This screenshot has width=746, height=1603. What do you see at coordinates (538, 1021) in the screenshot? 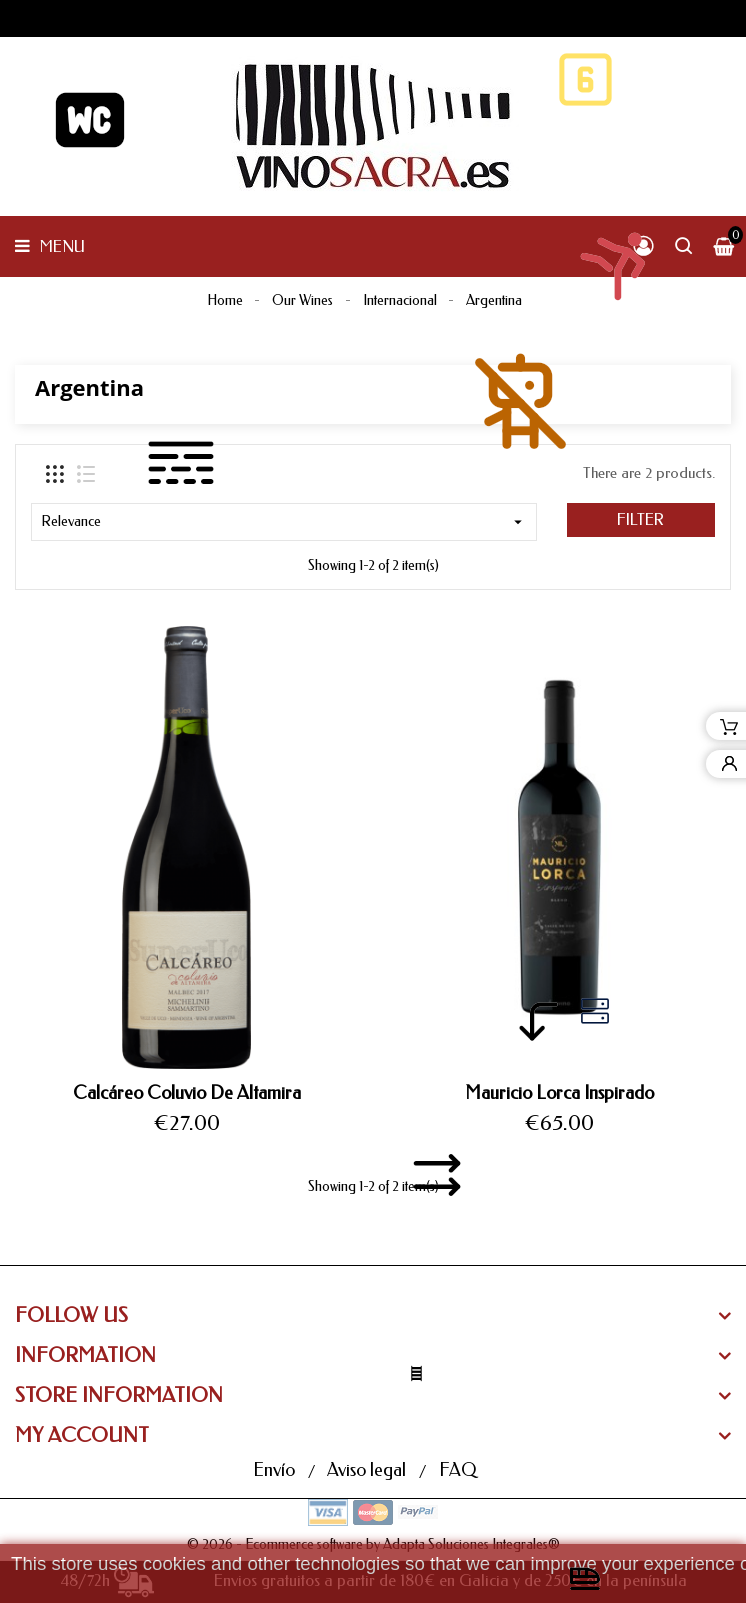
I see `go back and down in navigation` at bounding box center [538, 1021].